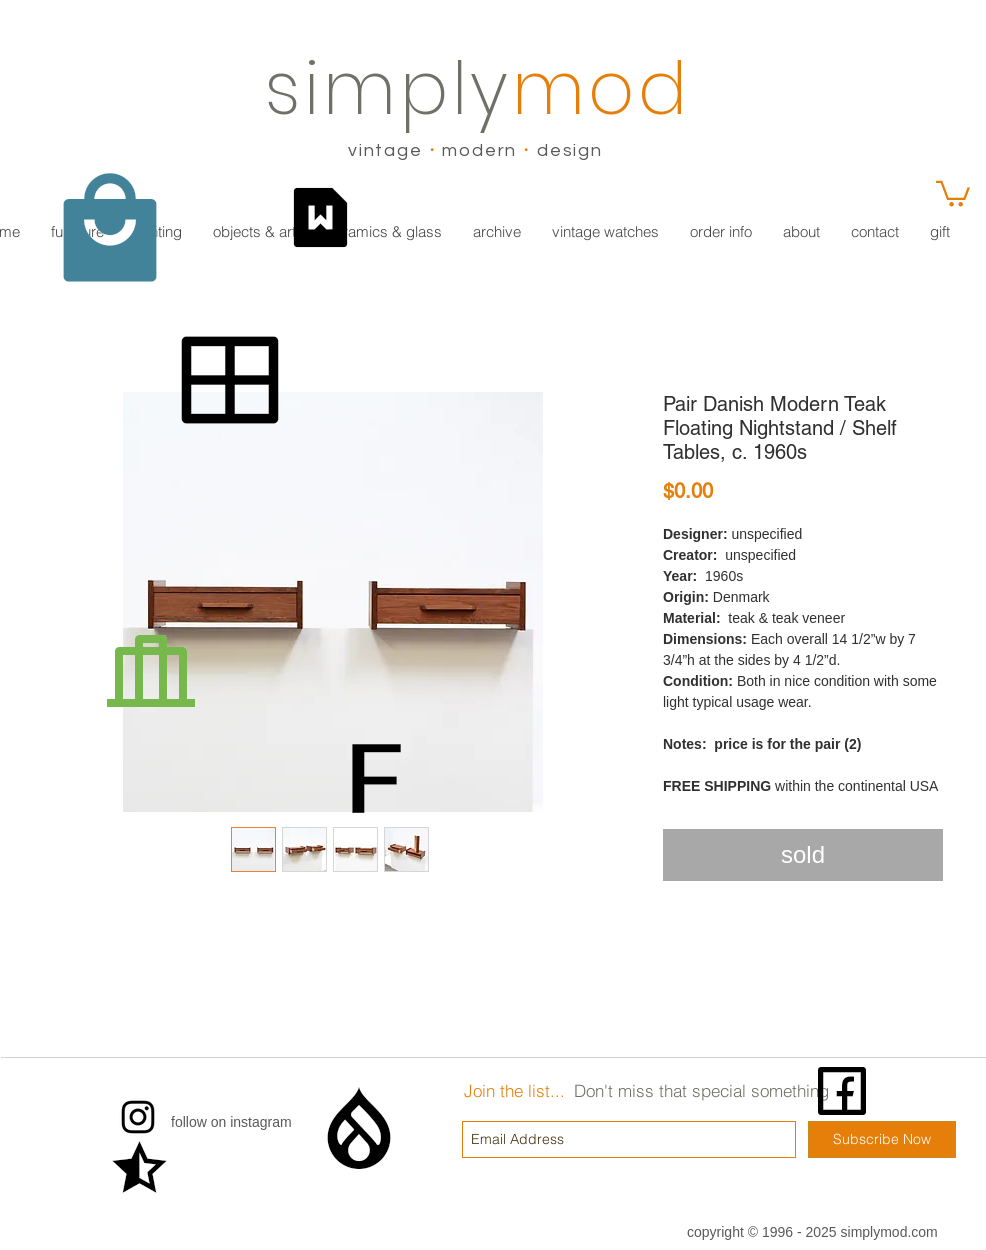 This screenshot has width=986, height=1250. Describe the element at coordinates (110, 230) in the screenshot. I see `view your shopping bag` at that location.